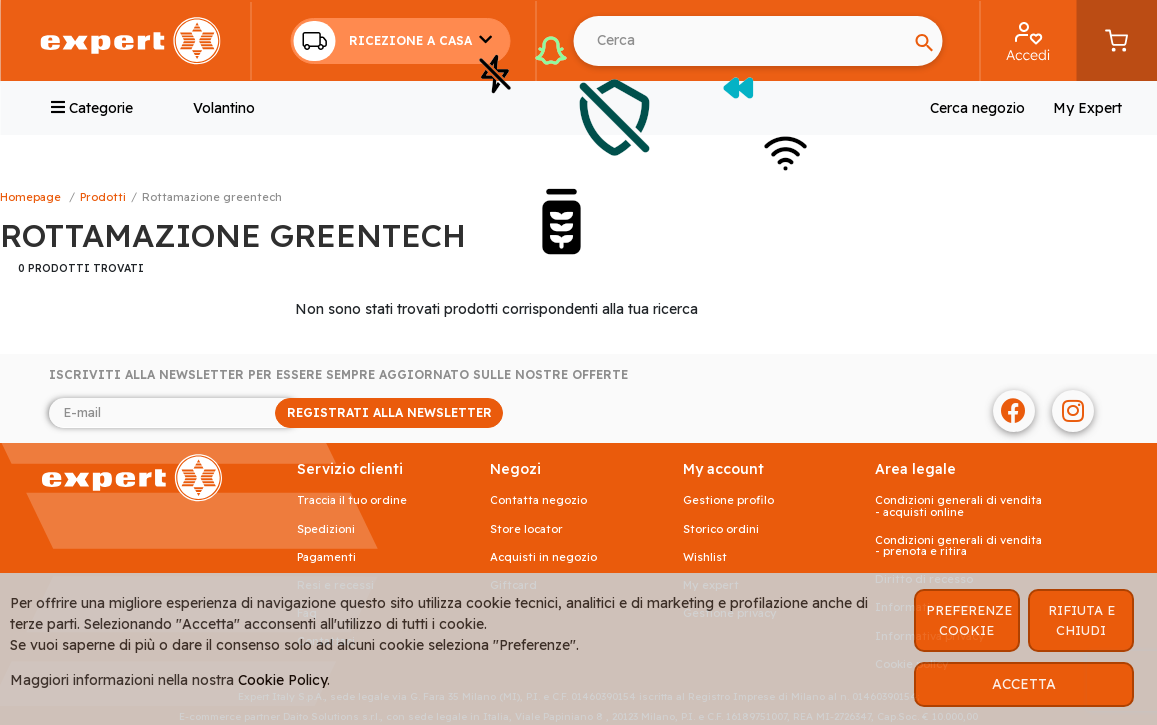 This screenshot has height=725, width=1157. What do you see at coordinates (614, 117) in the screenshot?
I see `disable security protection` at bounding box center [614, 117].